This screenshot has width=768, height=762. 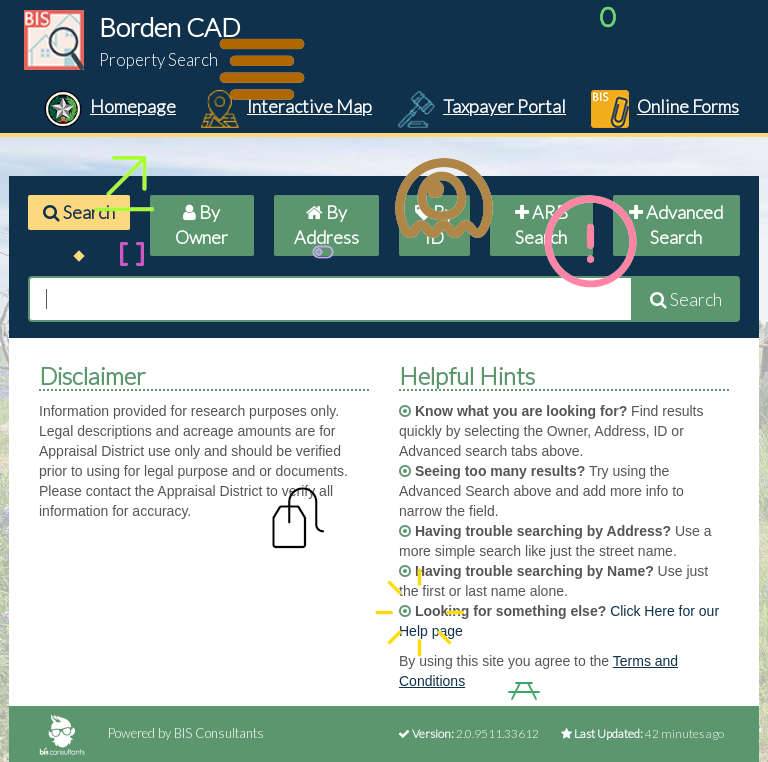 I want to click on center align text, so click(x=262, y=71).